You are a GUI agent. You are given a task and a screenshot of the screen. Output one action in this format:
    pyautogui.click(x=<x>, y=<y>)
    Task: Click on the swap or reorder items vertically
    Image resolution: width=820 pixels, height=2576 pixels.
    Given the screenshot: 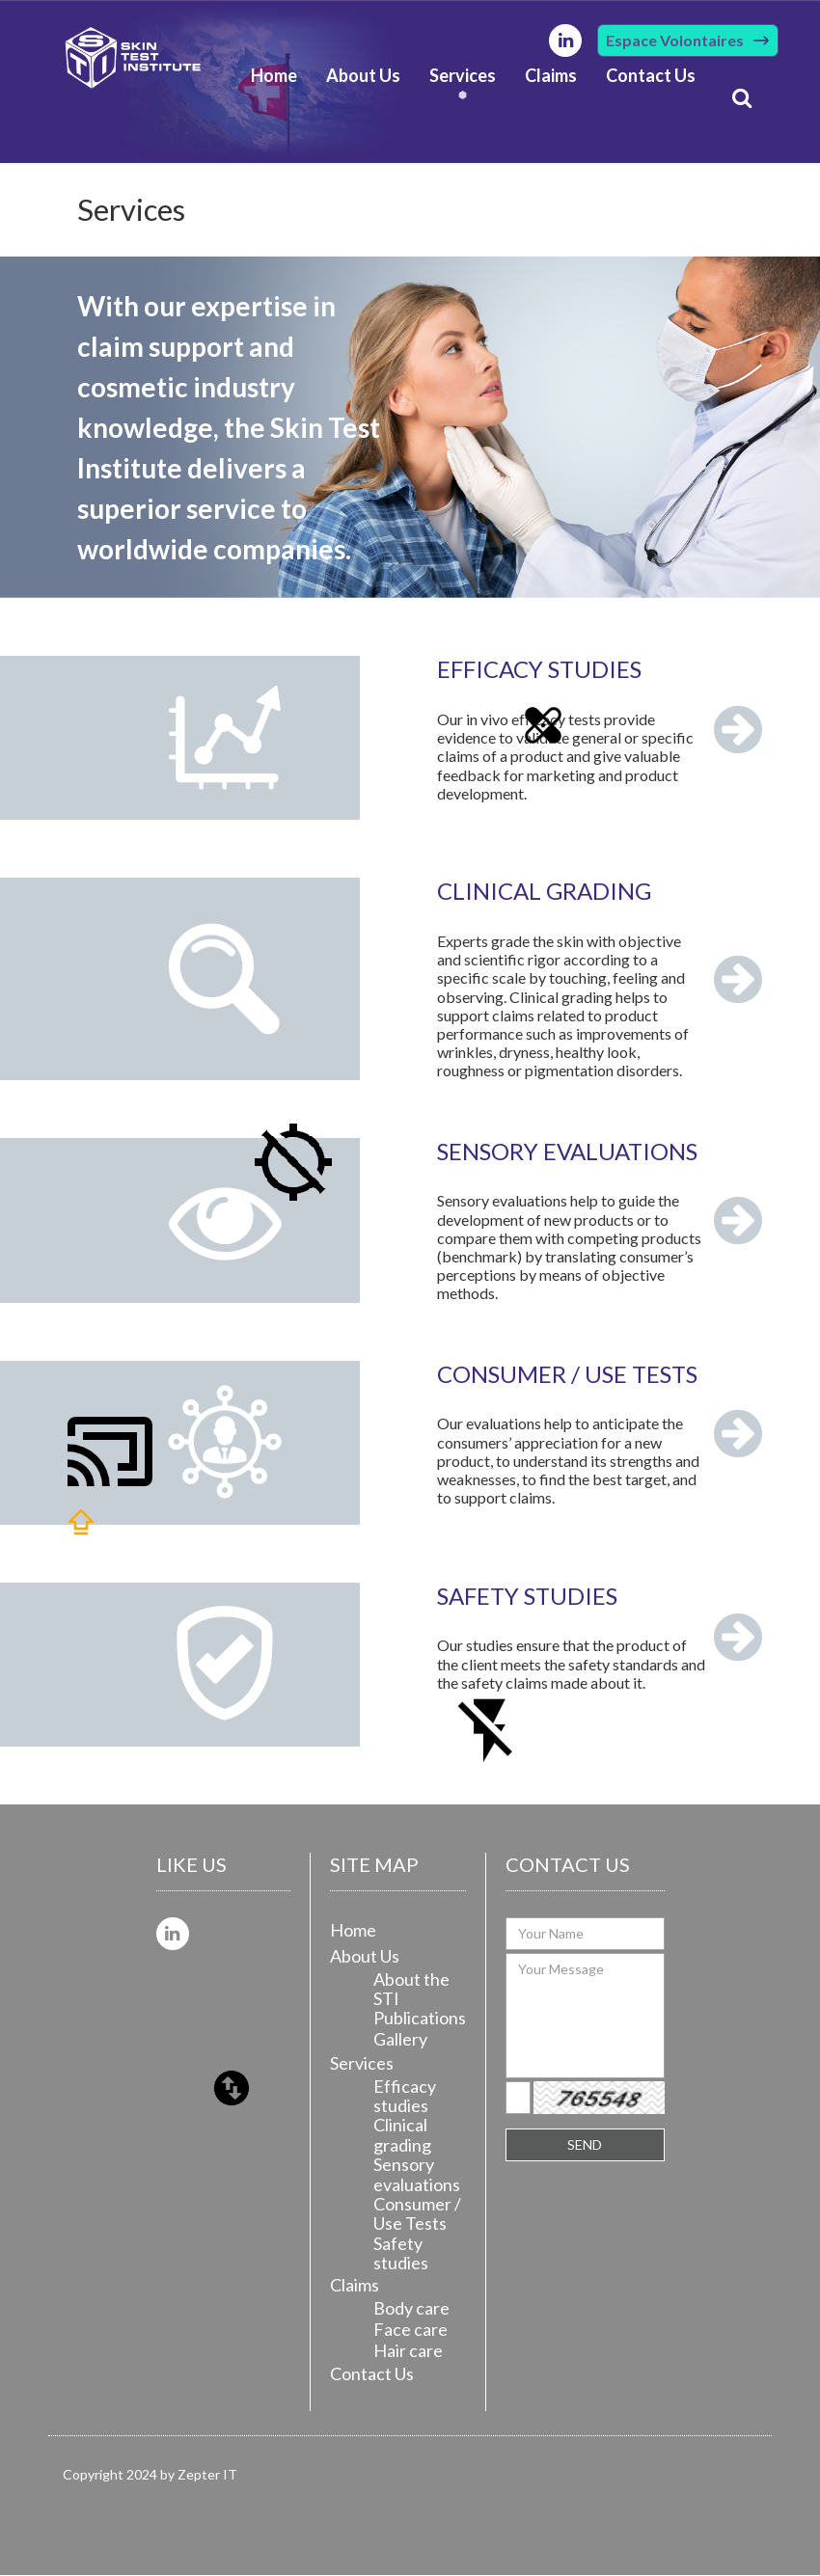 What is the action you would take?
    pyautogui.click(x=232, y=2088)
    